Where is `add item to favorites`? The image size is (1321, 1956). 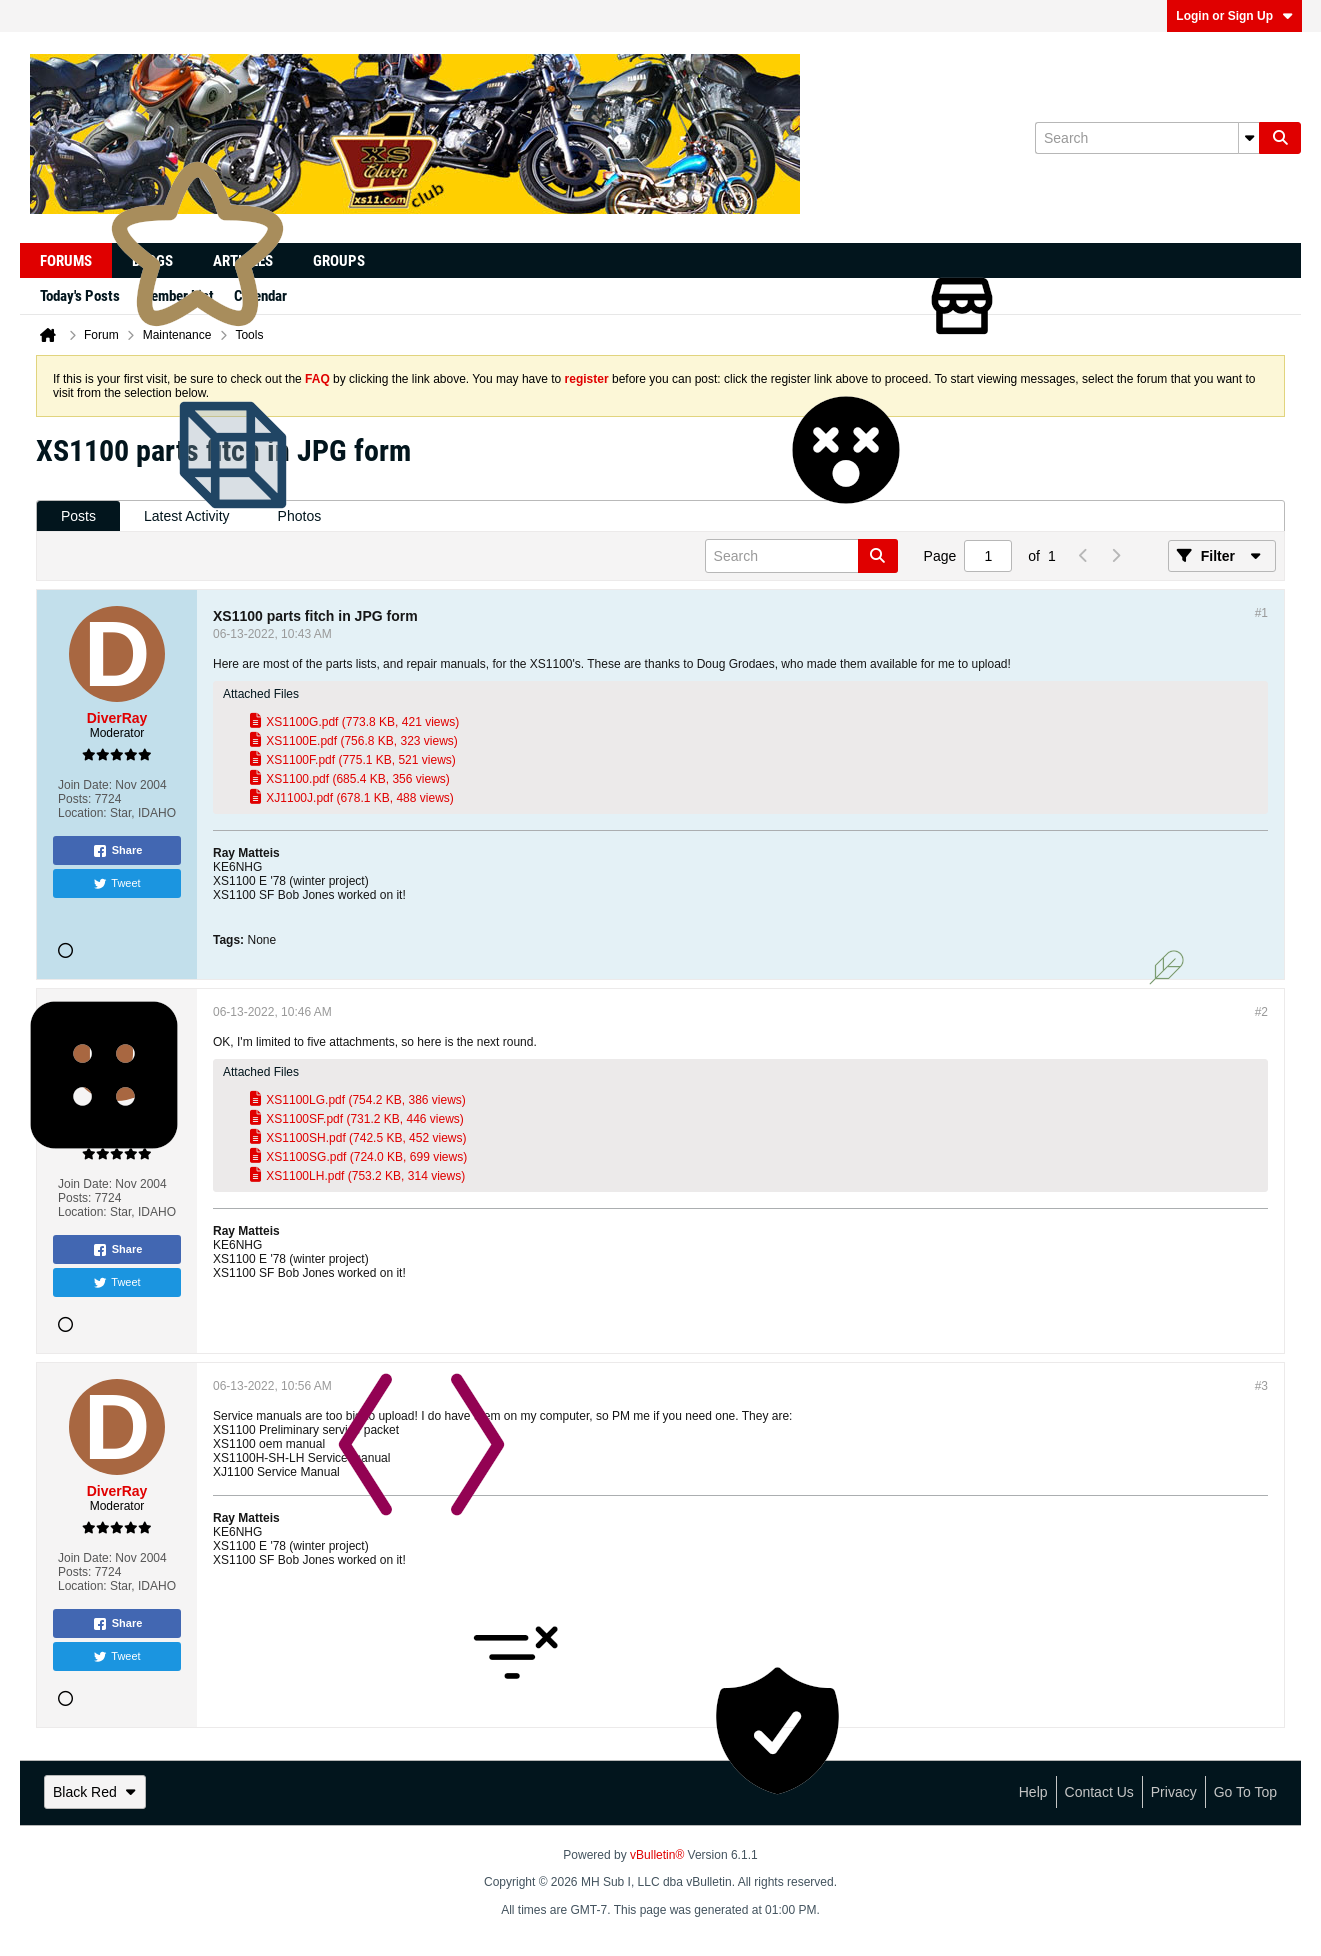
add item to favorites is located at coordinates (197, 247).